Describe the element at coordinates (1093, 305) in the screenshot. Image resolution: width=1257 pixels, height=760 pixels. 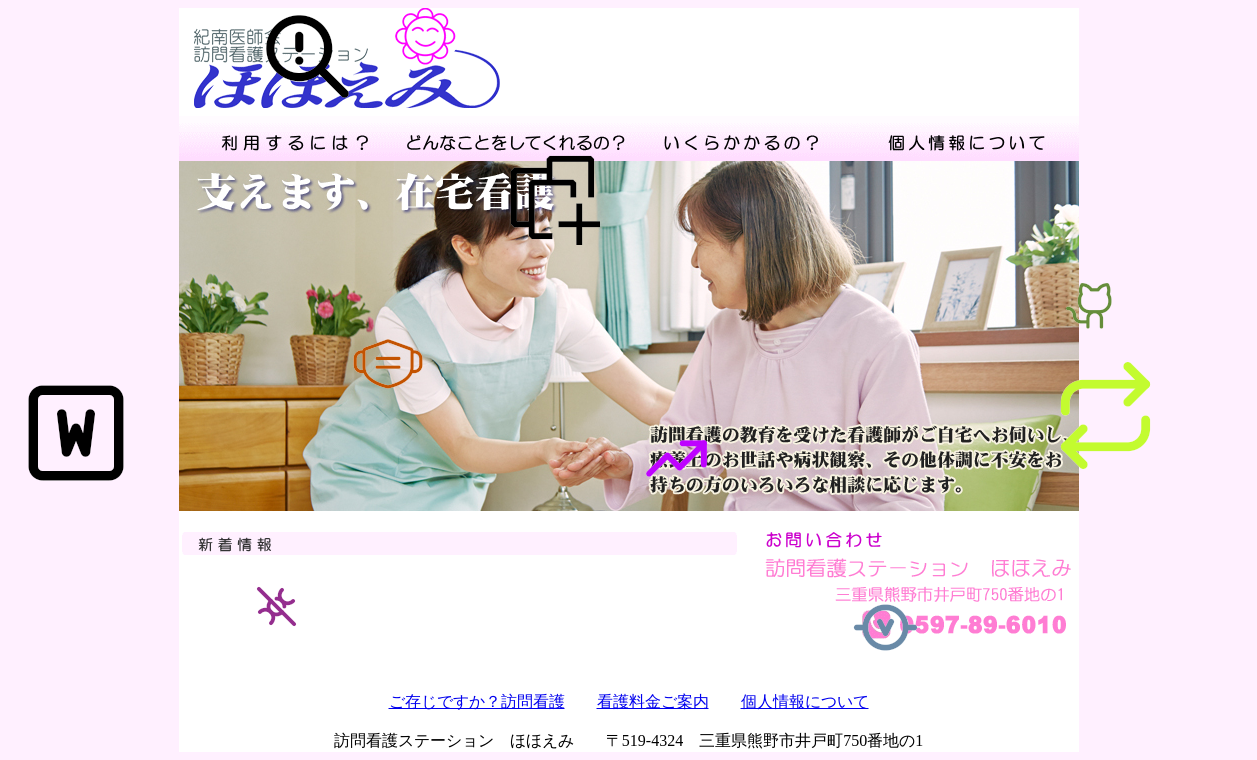
I see `view project on github` at that location.